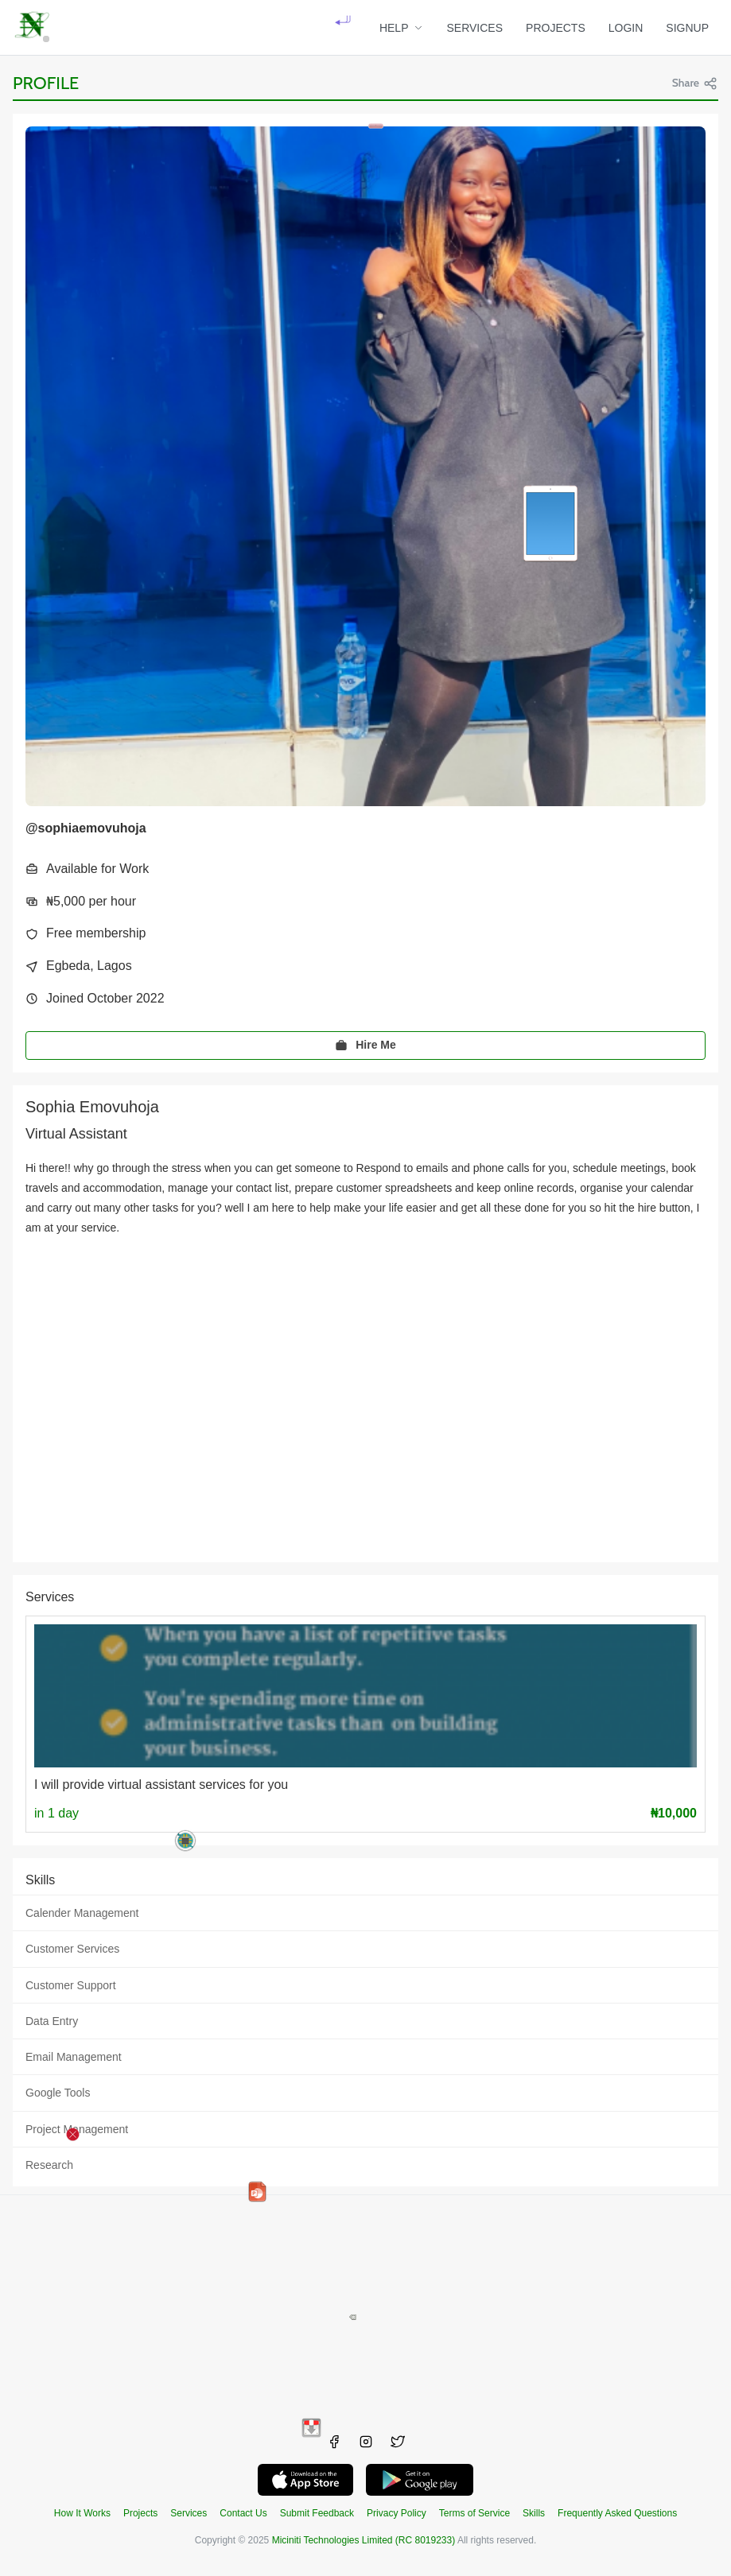  What do you see at coordinates (342, 20) in the screenshot?
I see `reply to all recipients of an email` at bounding box center [342, 20].